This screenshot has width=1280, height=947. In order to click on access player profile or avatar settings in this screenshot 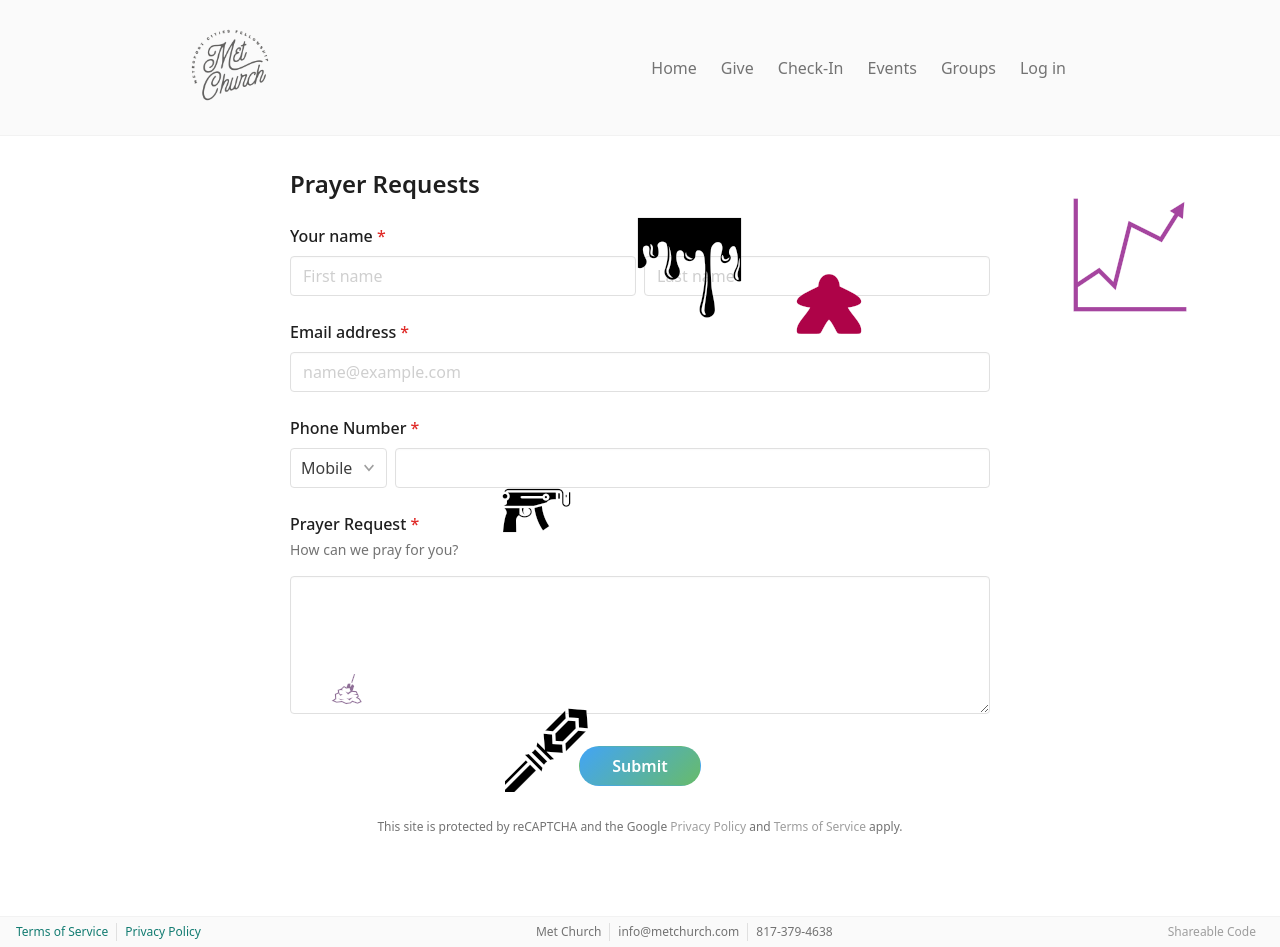, I will do `click(829, 304)`.